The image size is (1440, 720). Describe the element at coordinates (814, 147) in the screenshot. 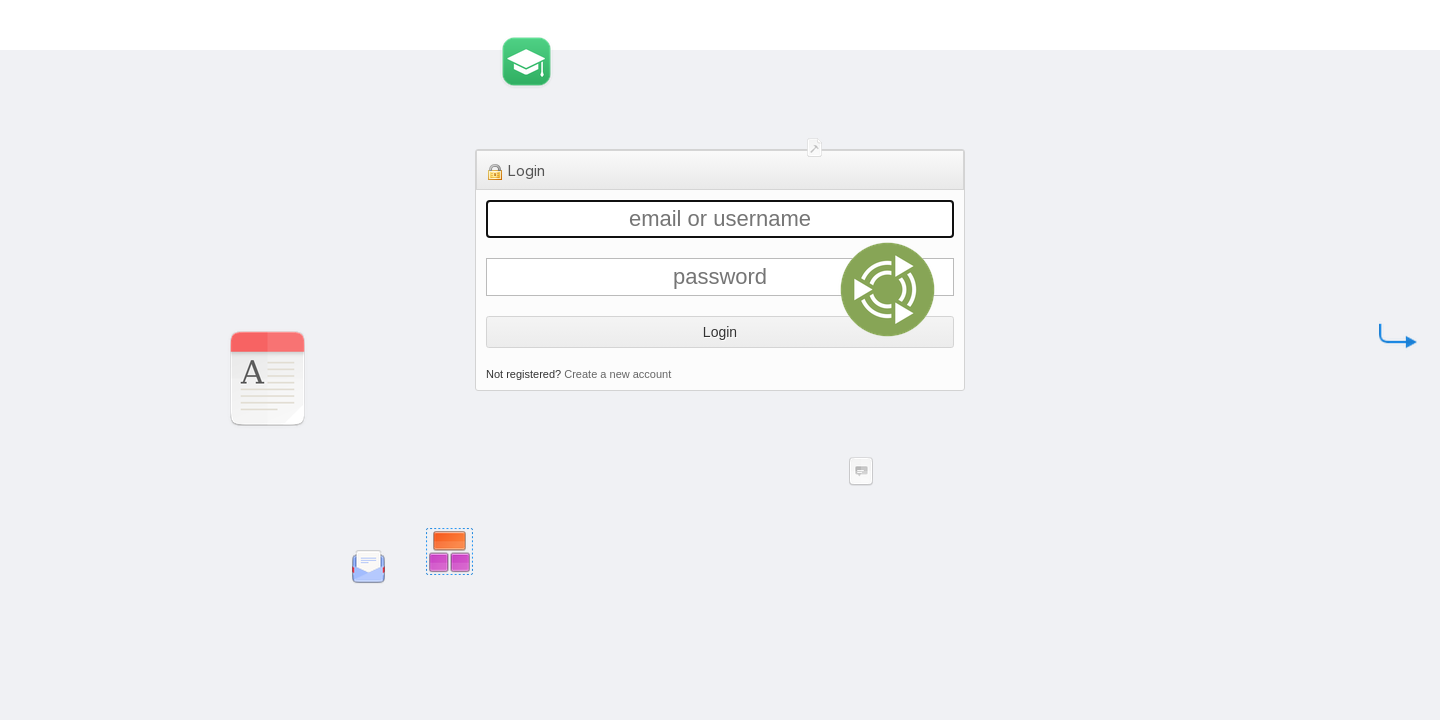

I see `a cmake build configuration file` at that location.